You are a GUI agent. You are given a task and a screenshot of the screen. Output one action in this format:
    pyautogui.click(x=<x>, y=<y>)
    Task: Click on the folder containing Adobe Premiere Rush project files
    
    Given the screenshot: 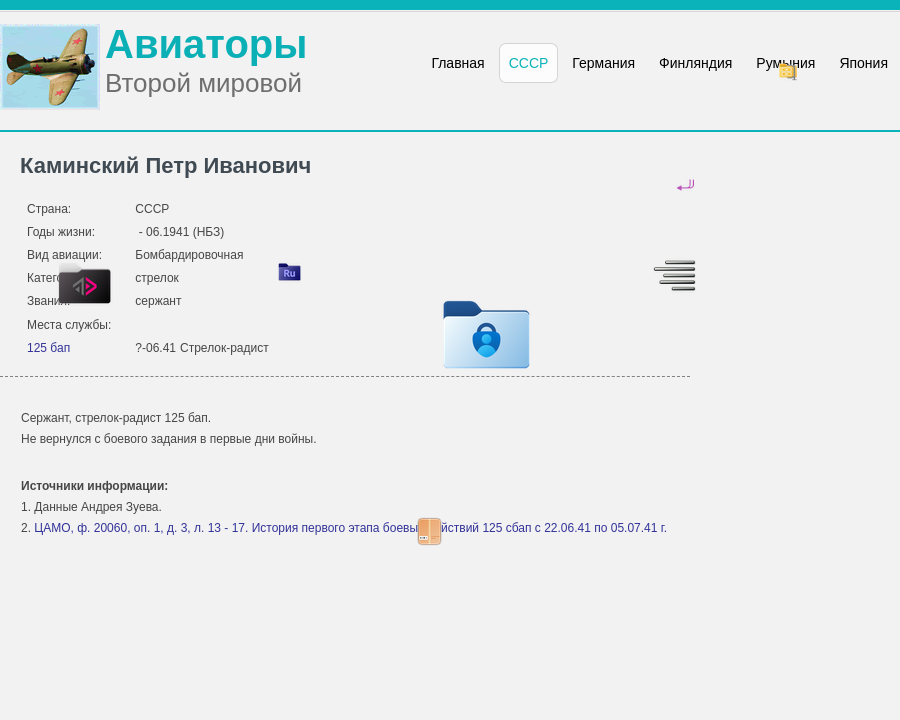 What is the action you would take?
    pyautogui.click(x=289, y=272)
    